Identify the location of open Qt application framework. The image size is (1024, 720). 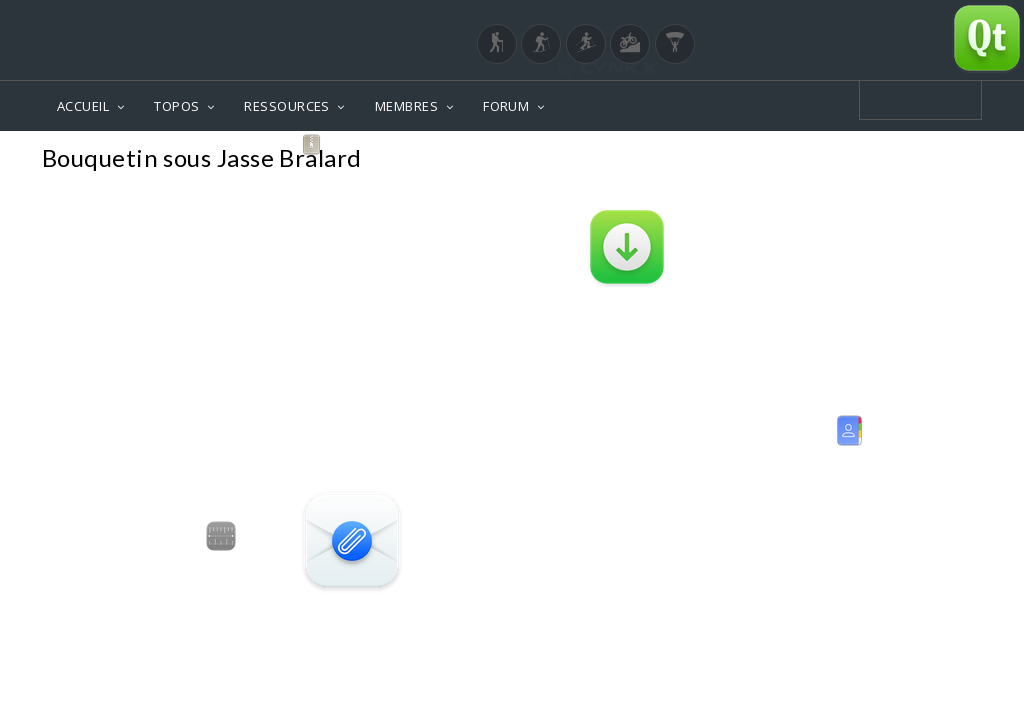
(987, 38).